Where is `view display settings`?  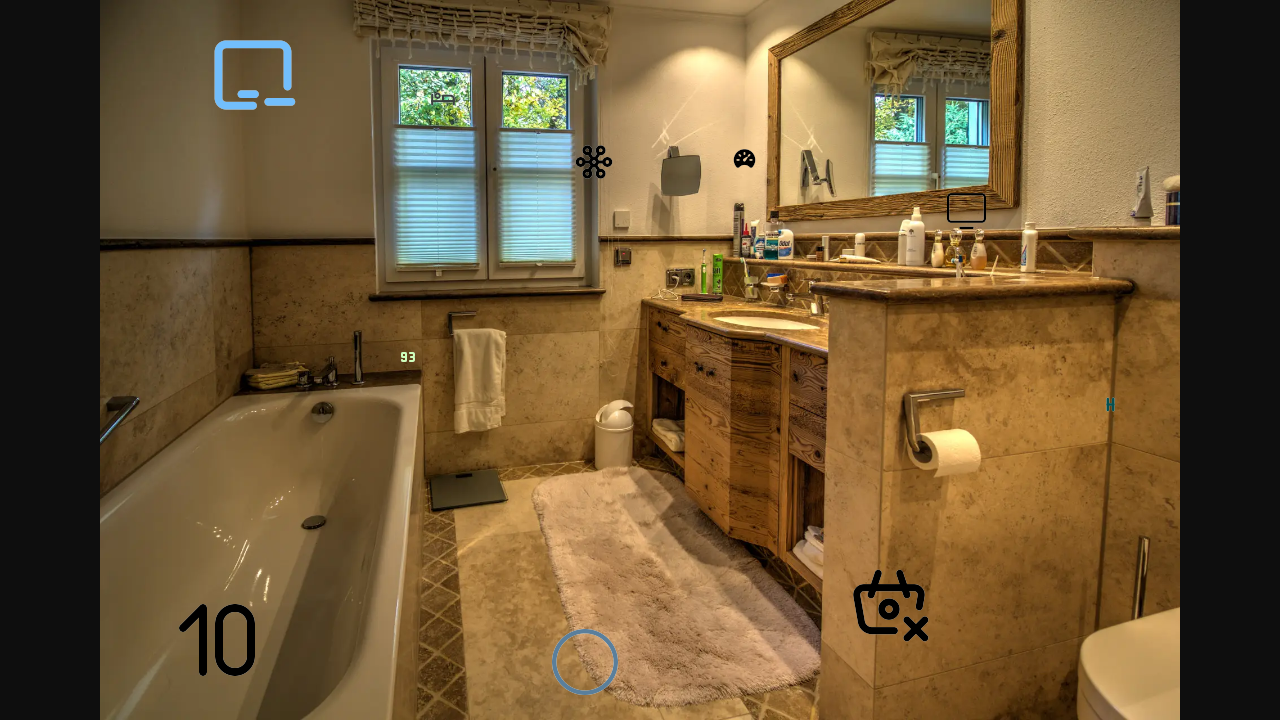
view display settings is located at coordinates (966, 209).